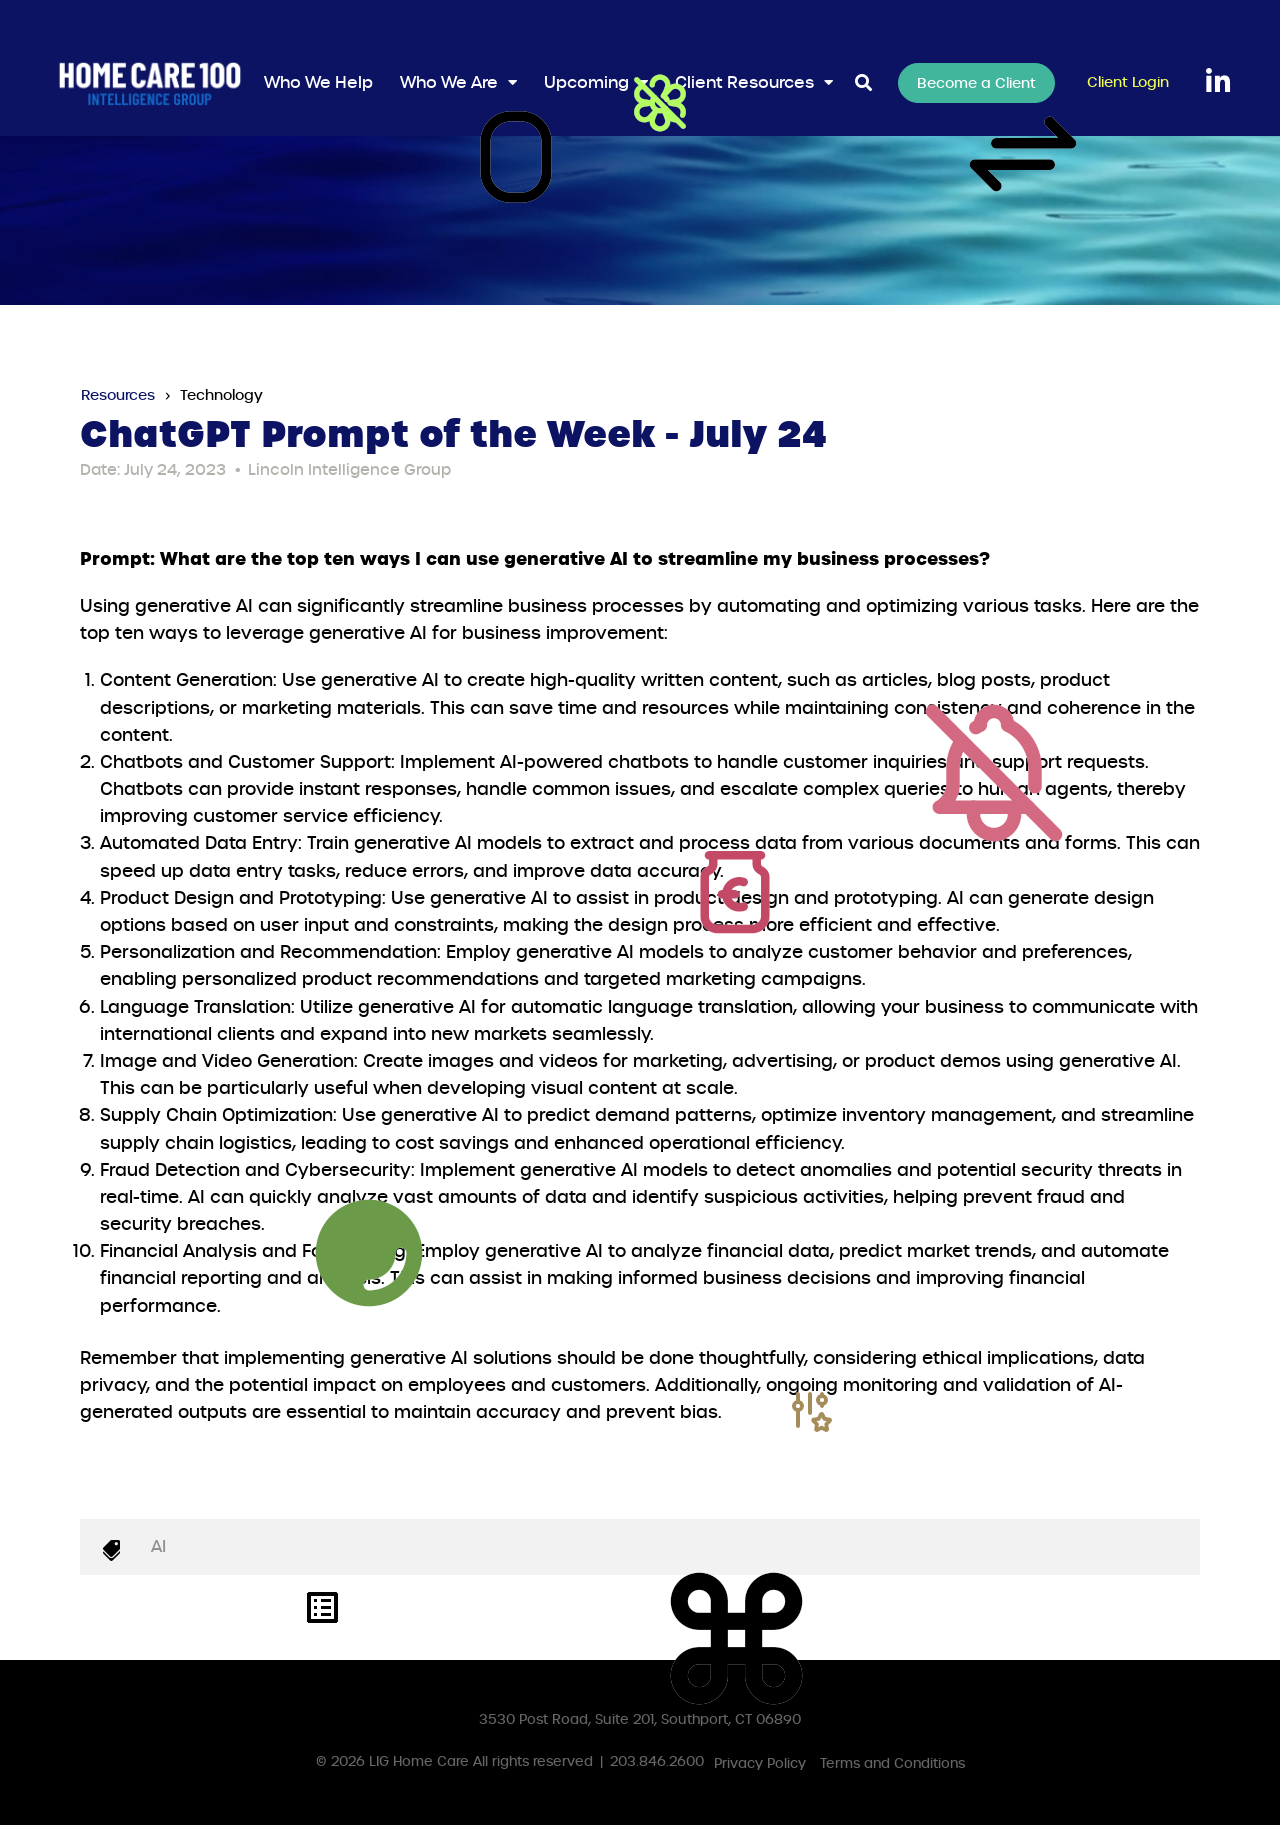 This screenshot has height=1825, width=1280. Describe the element at coordinates (994, 773) in the screenshot. I see `mute notifications` at that location.